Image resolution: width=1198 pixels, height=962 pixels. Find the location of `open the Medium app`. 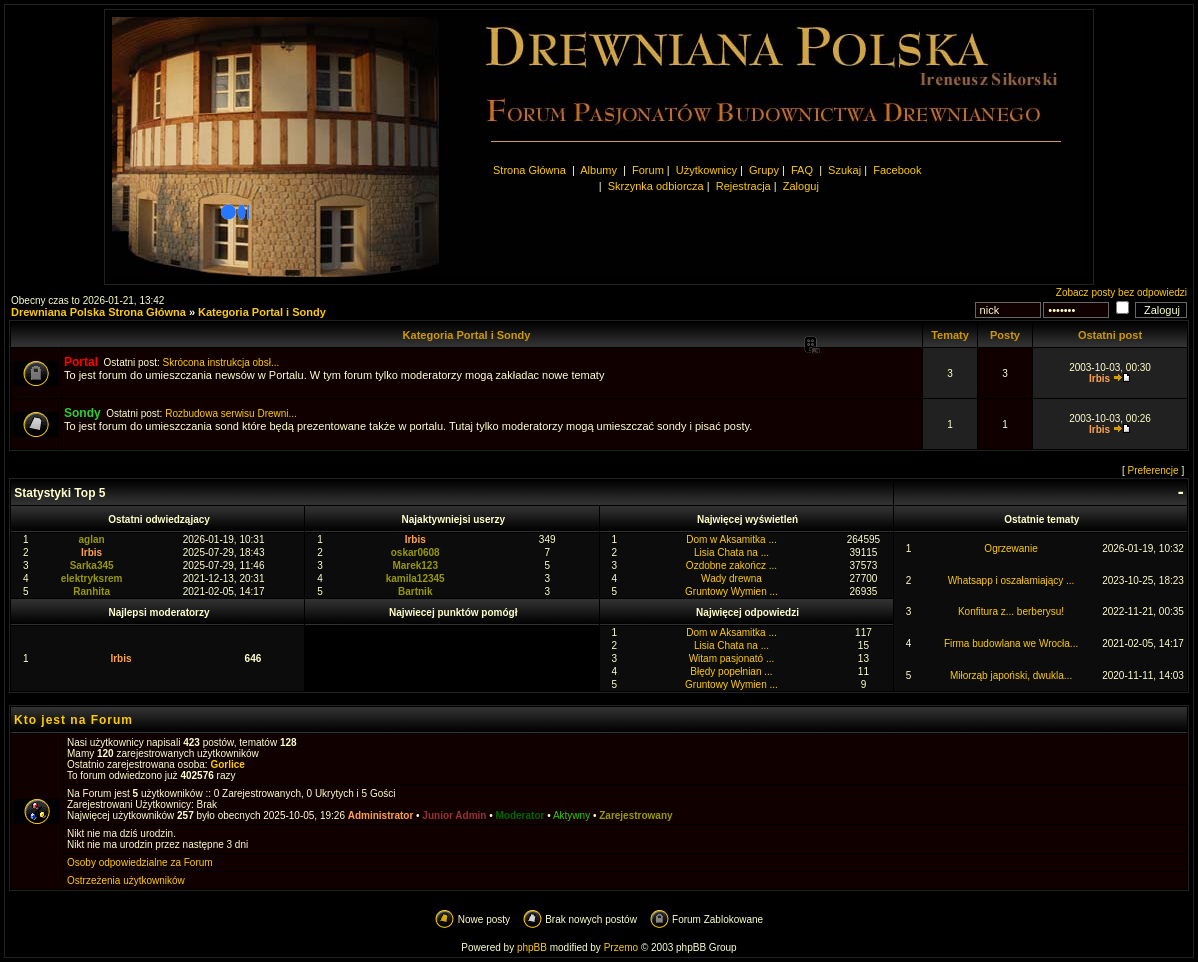

open the Medium app is located at coordinates (235, 212).